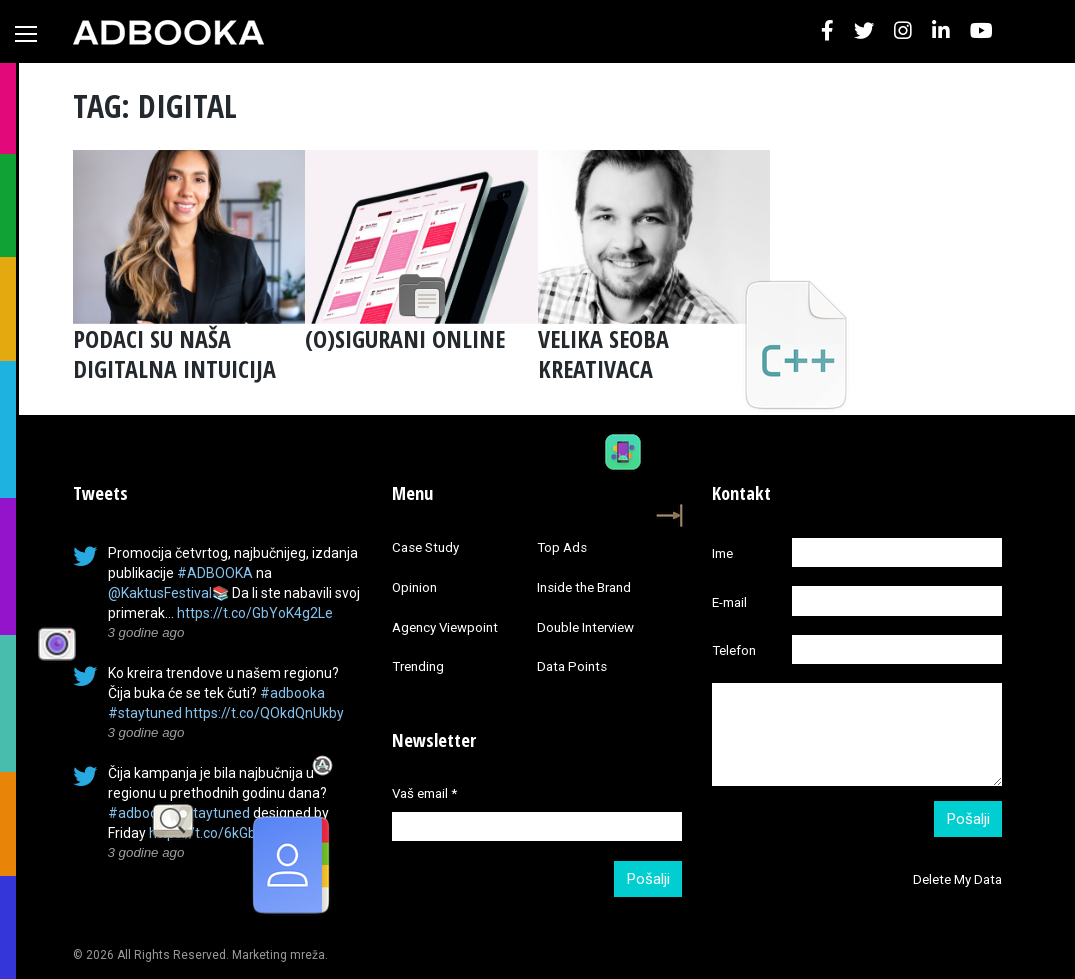 The image size is (1075, 979). What do you see at coordinates (623, 452) in the screenshot?
I see `launch guiscrcpy android screen mirroring app` at bounding box center [623, 452].